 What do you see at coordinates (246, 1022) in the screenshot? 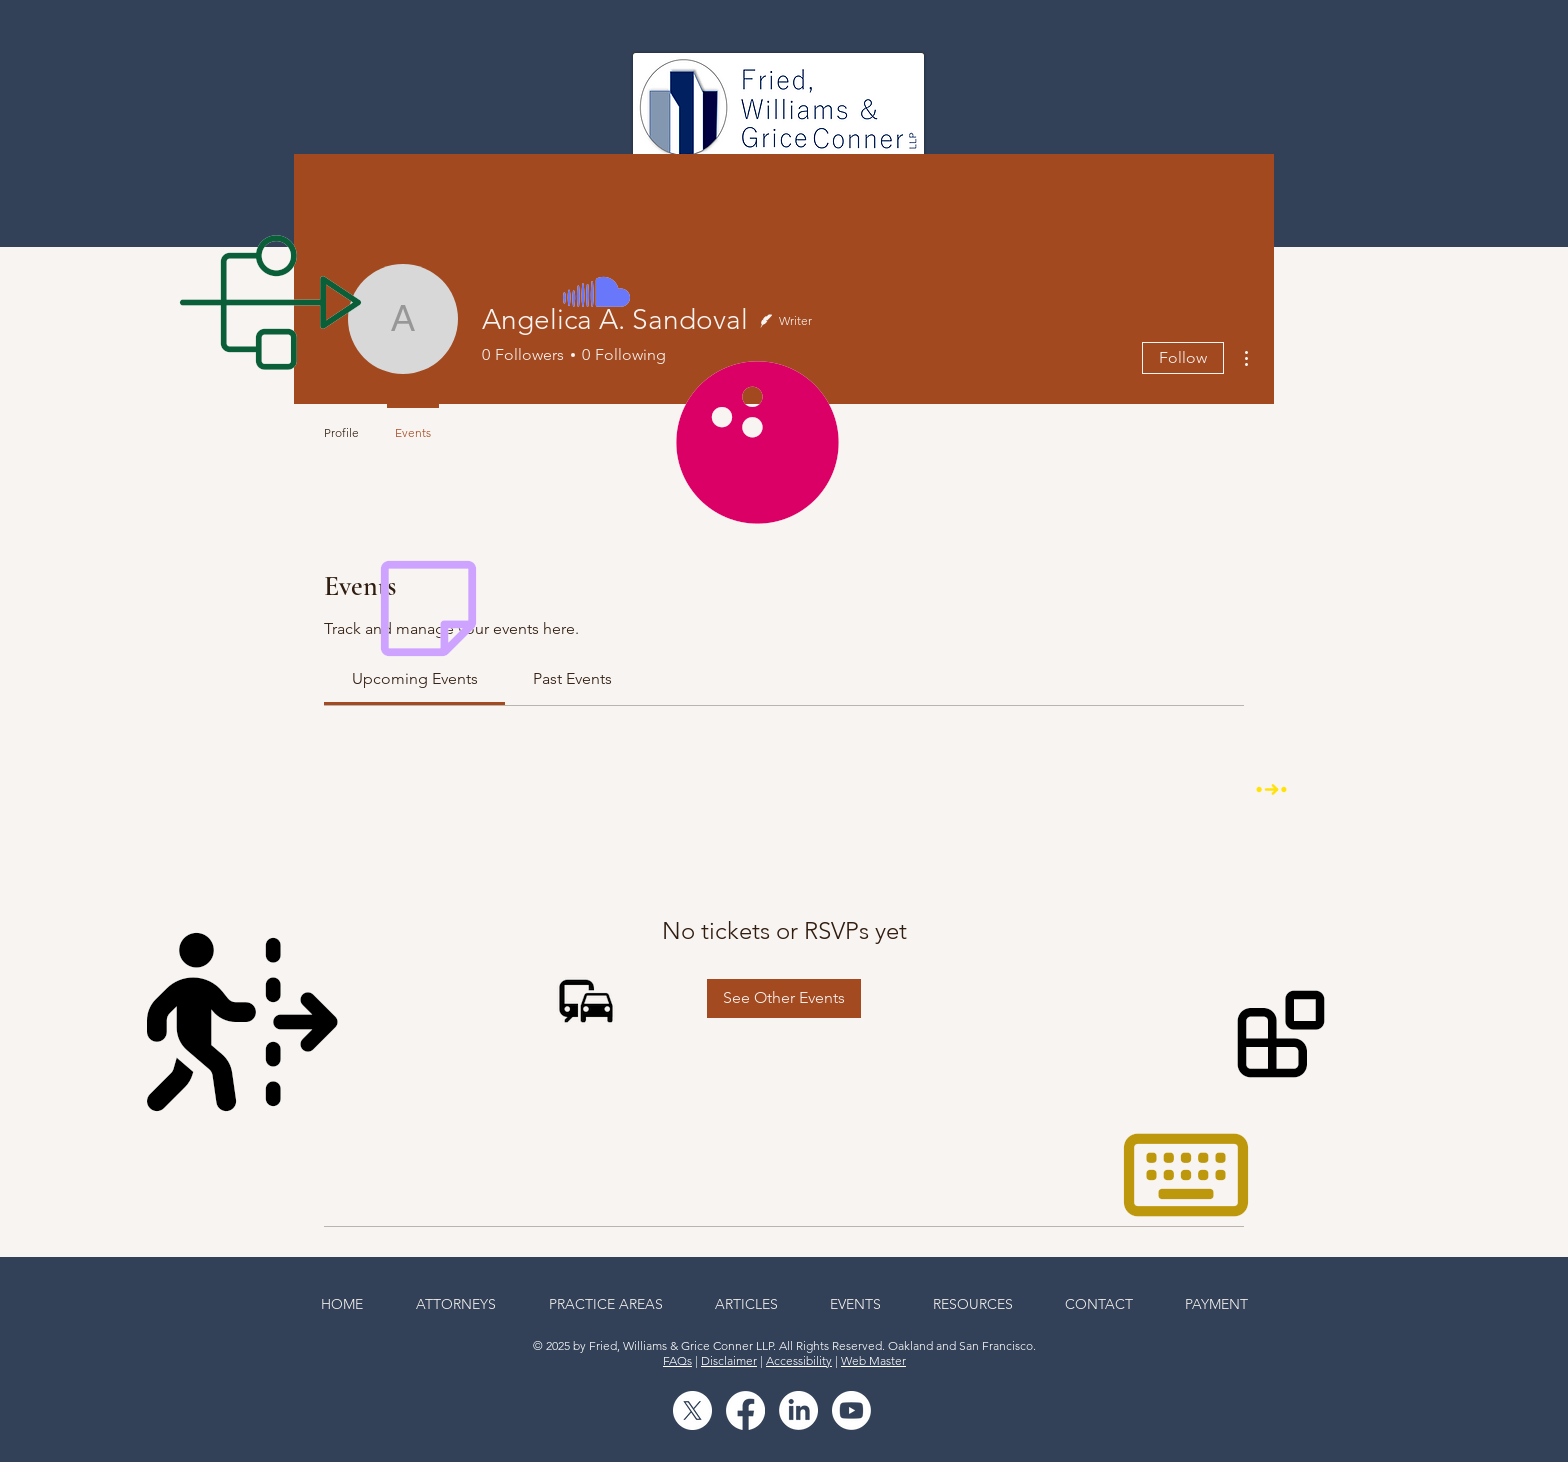
I see `exit or leave current area` at bounding box center [246, 1022].